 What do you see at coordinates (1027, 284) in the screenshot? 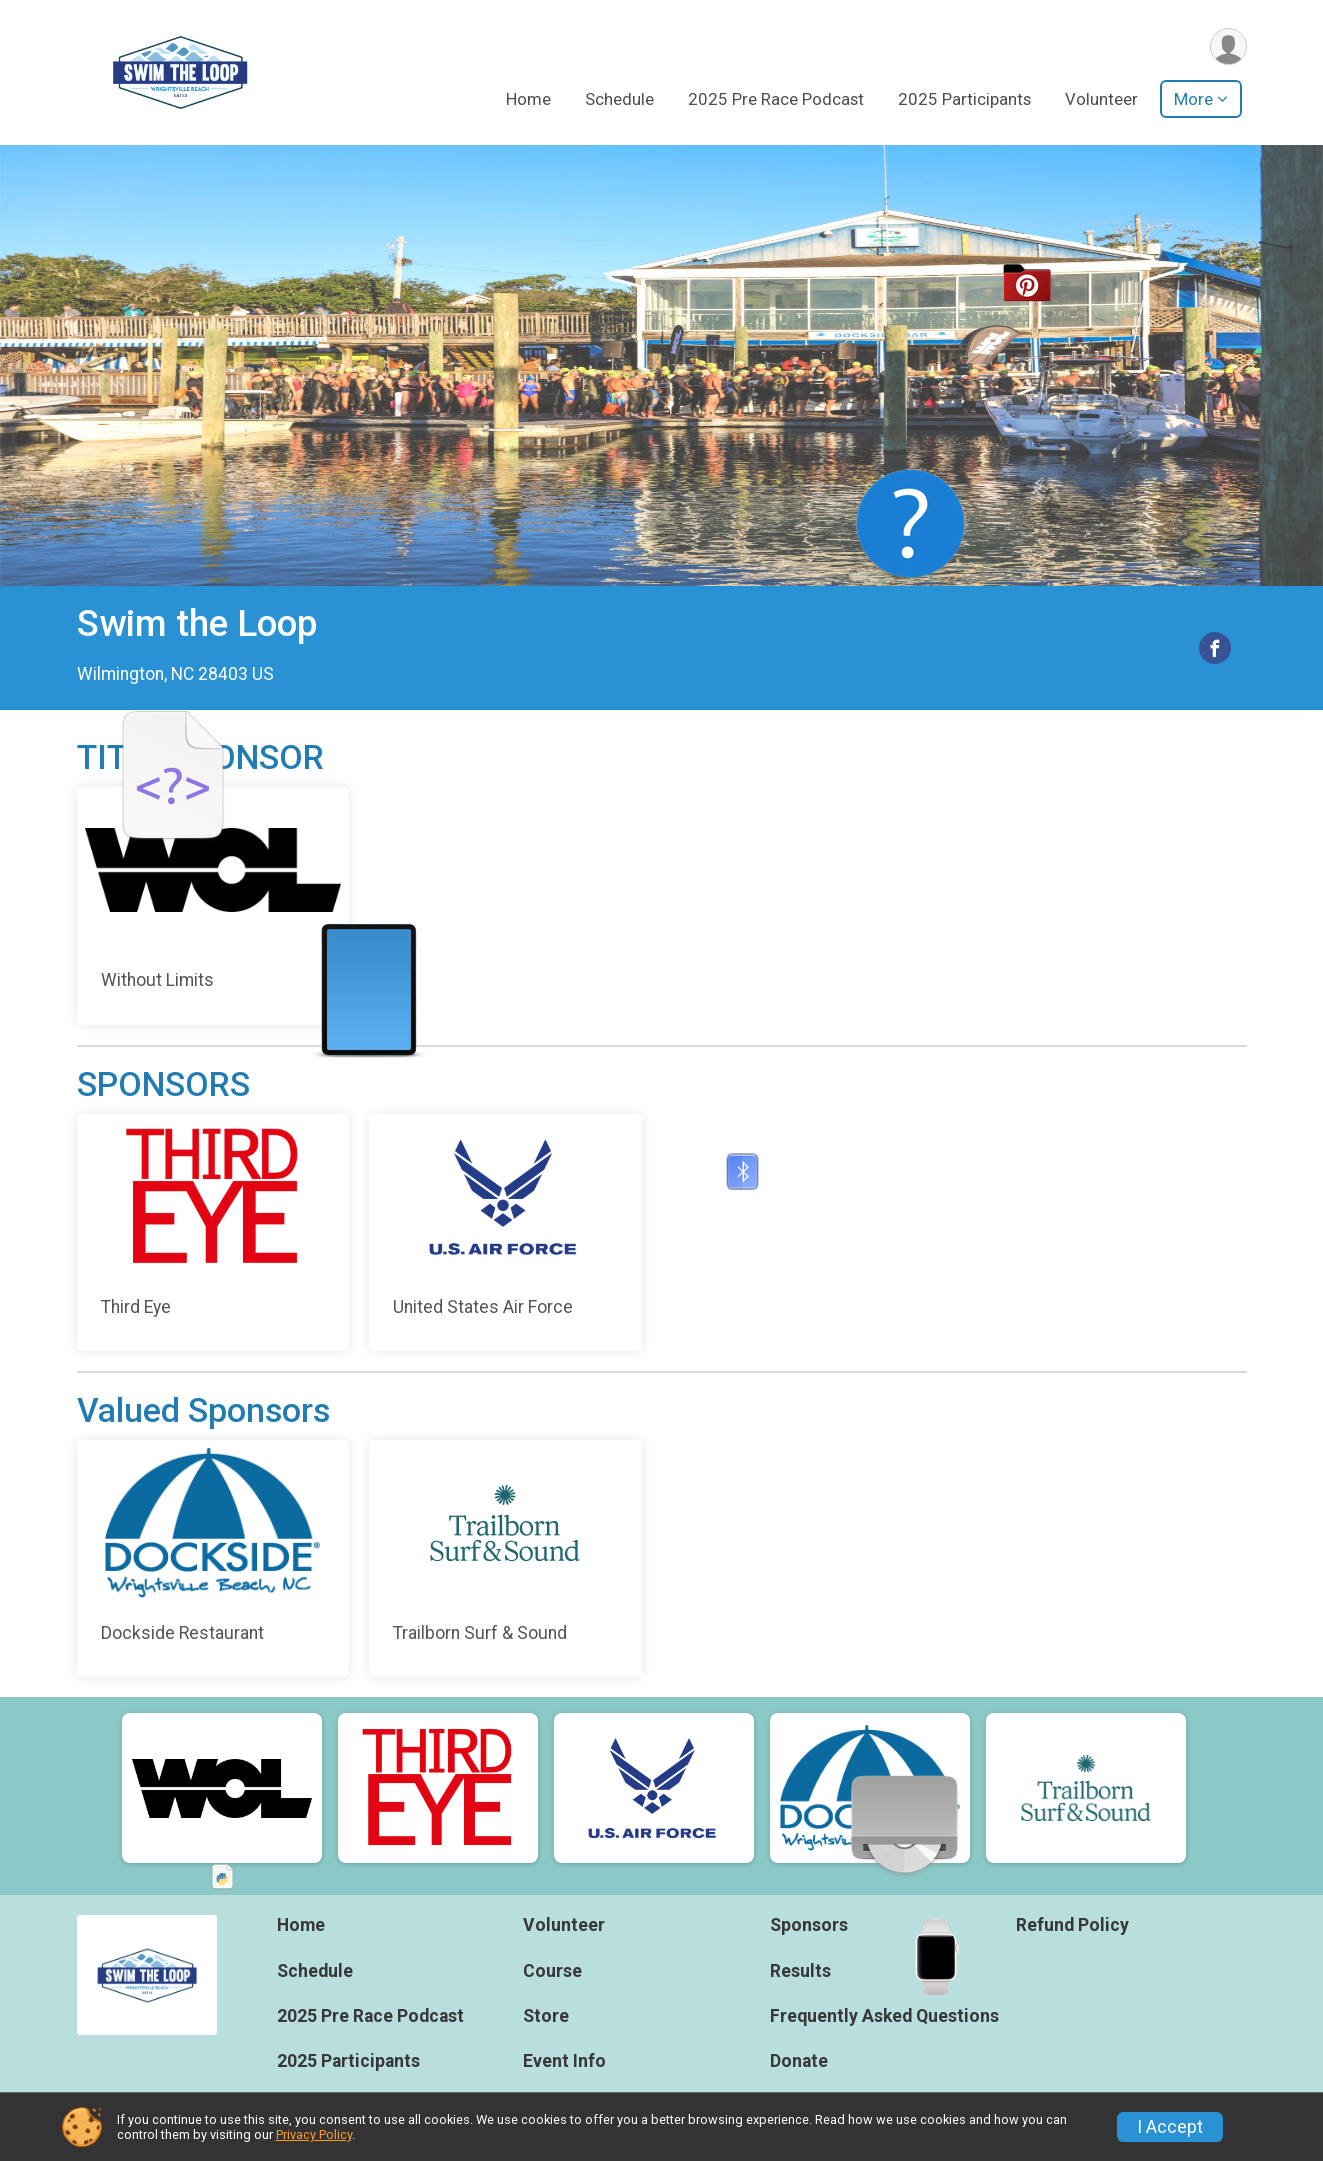
I see `open pinterest downloads folder` at bounding box center [1027, 284].